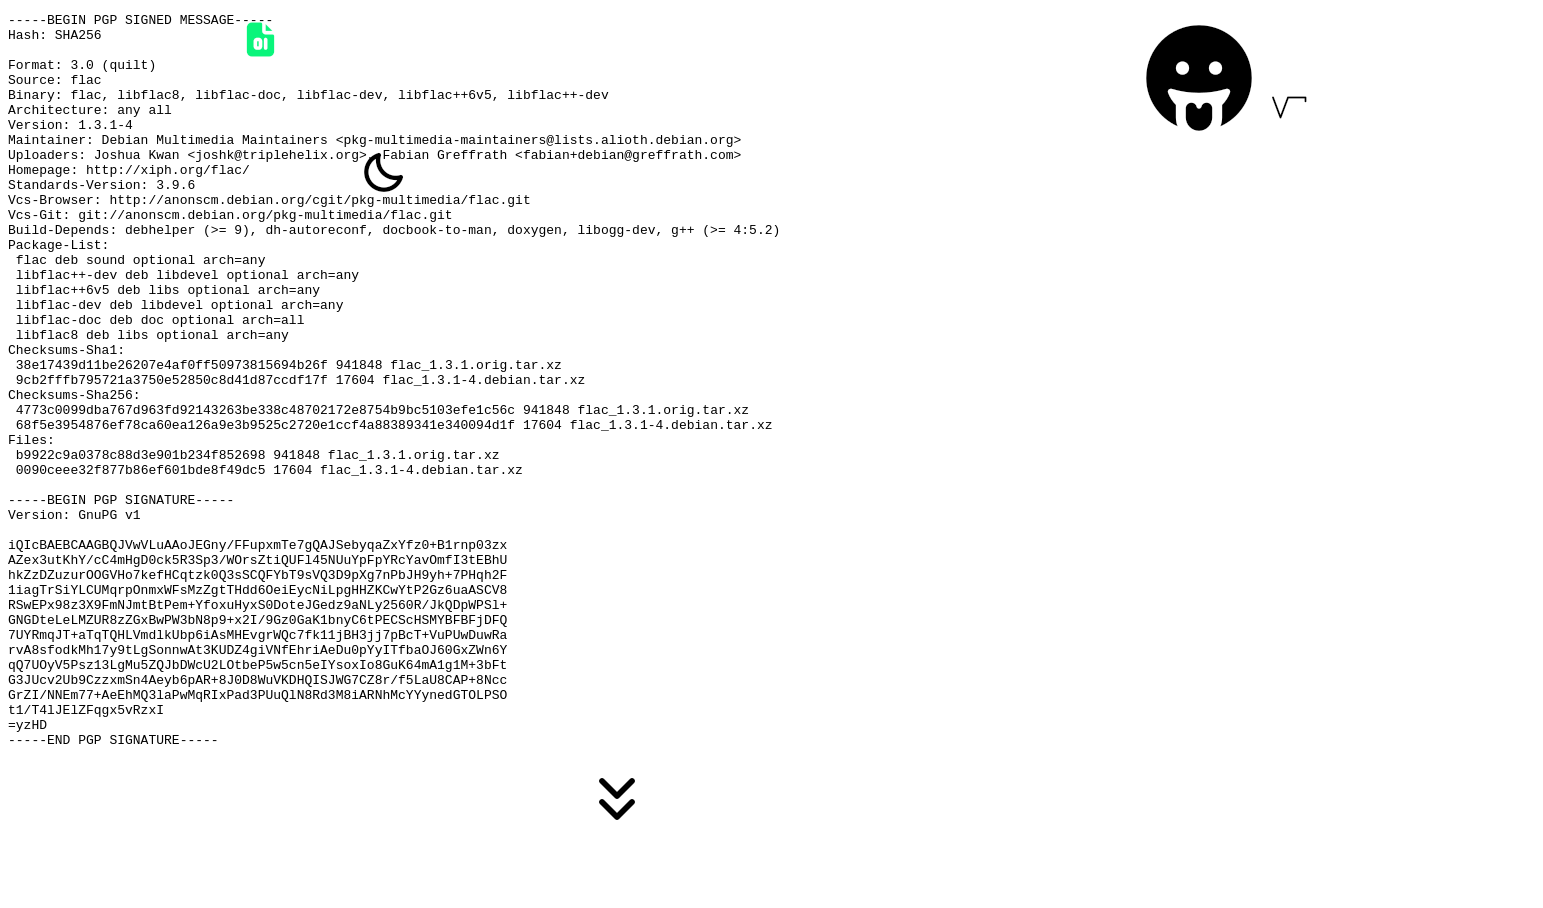  I want to click on calculate square root, so click(1288, 105).